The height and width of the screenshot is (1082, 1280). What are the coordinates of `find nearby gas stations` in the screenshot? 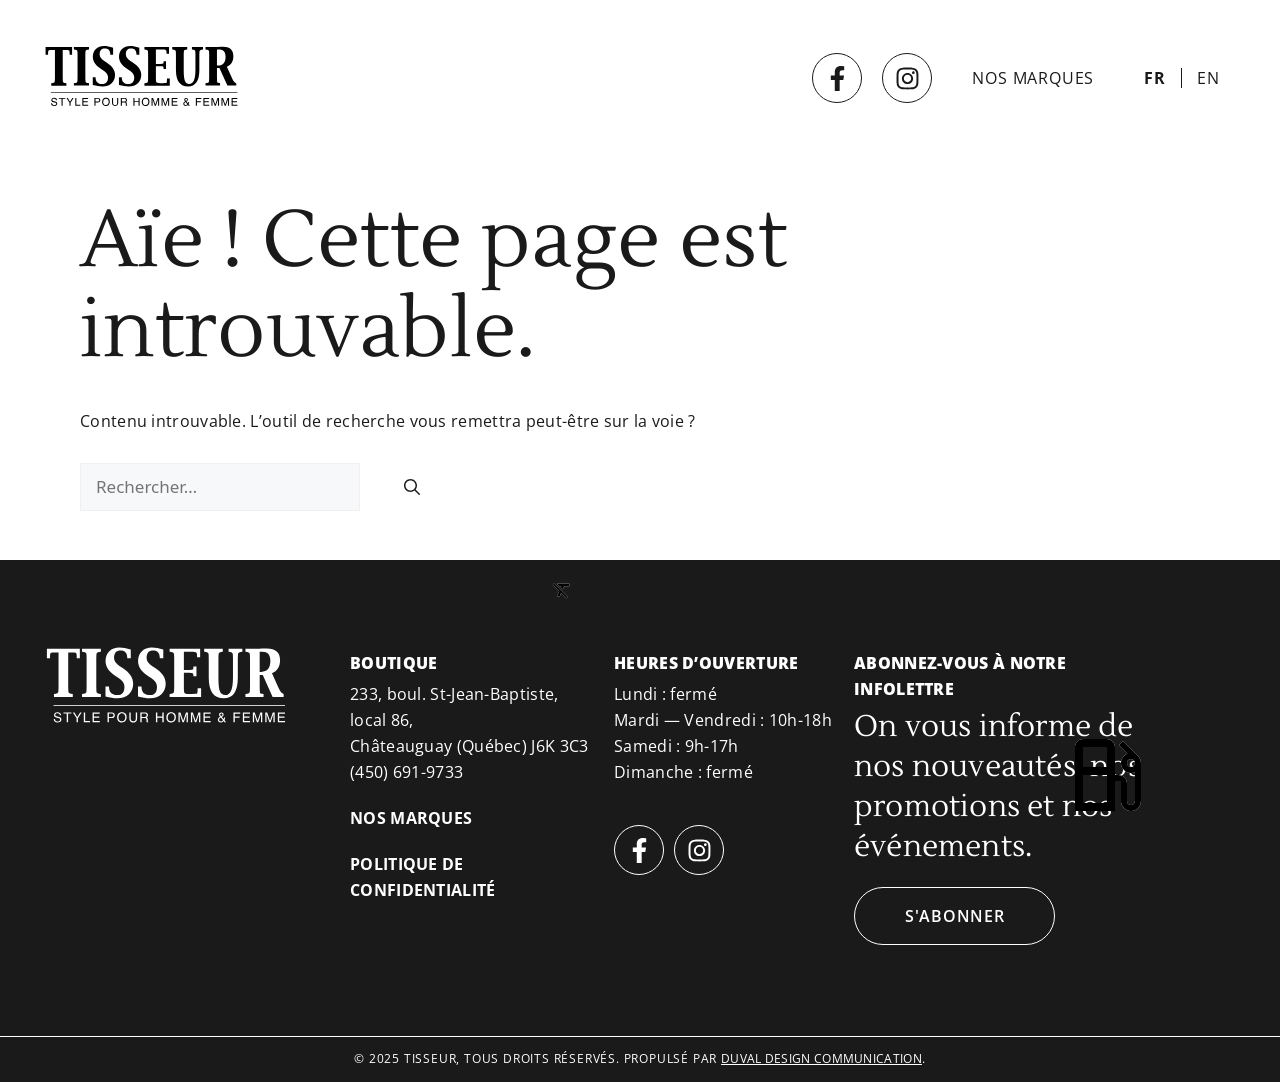 It's located at (1107, 775).